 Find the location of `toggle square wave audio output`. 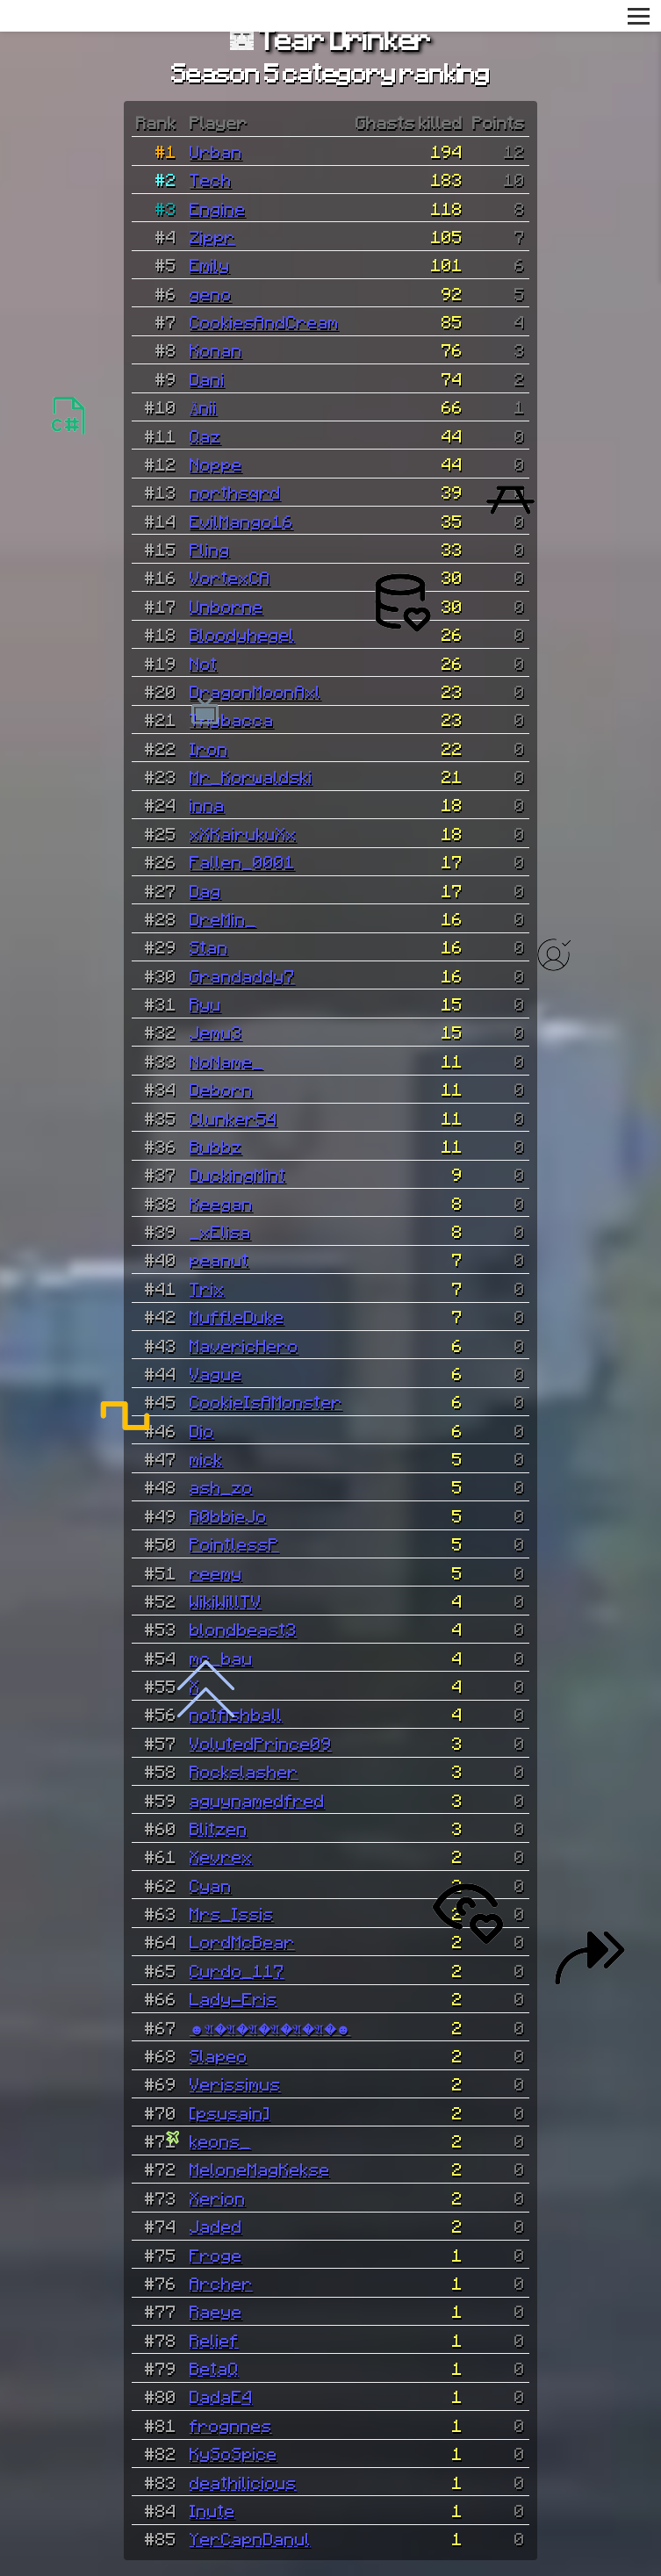

toggle square wave audio output is located at coordinates (125, 1415).